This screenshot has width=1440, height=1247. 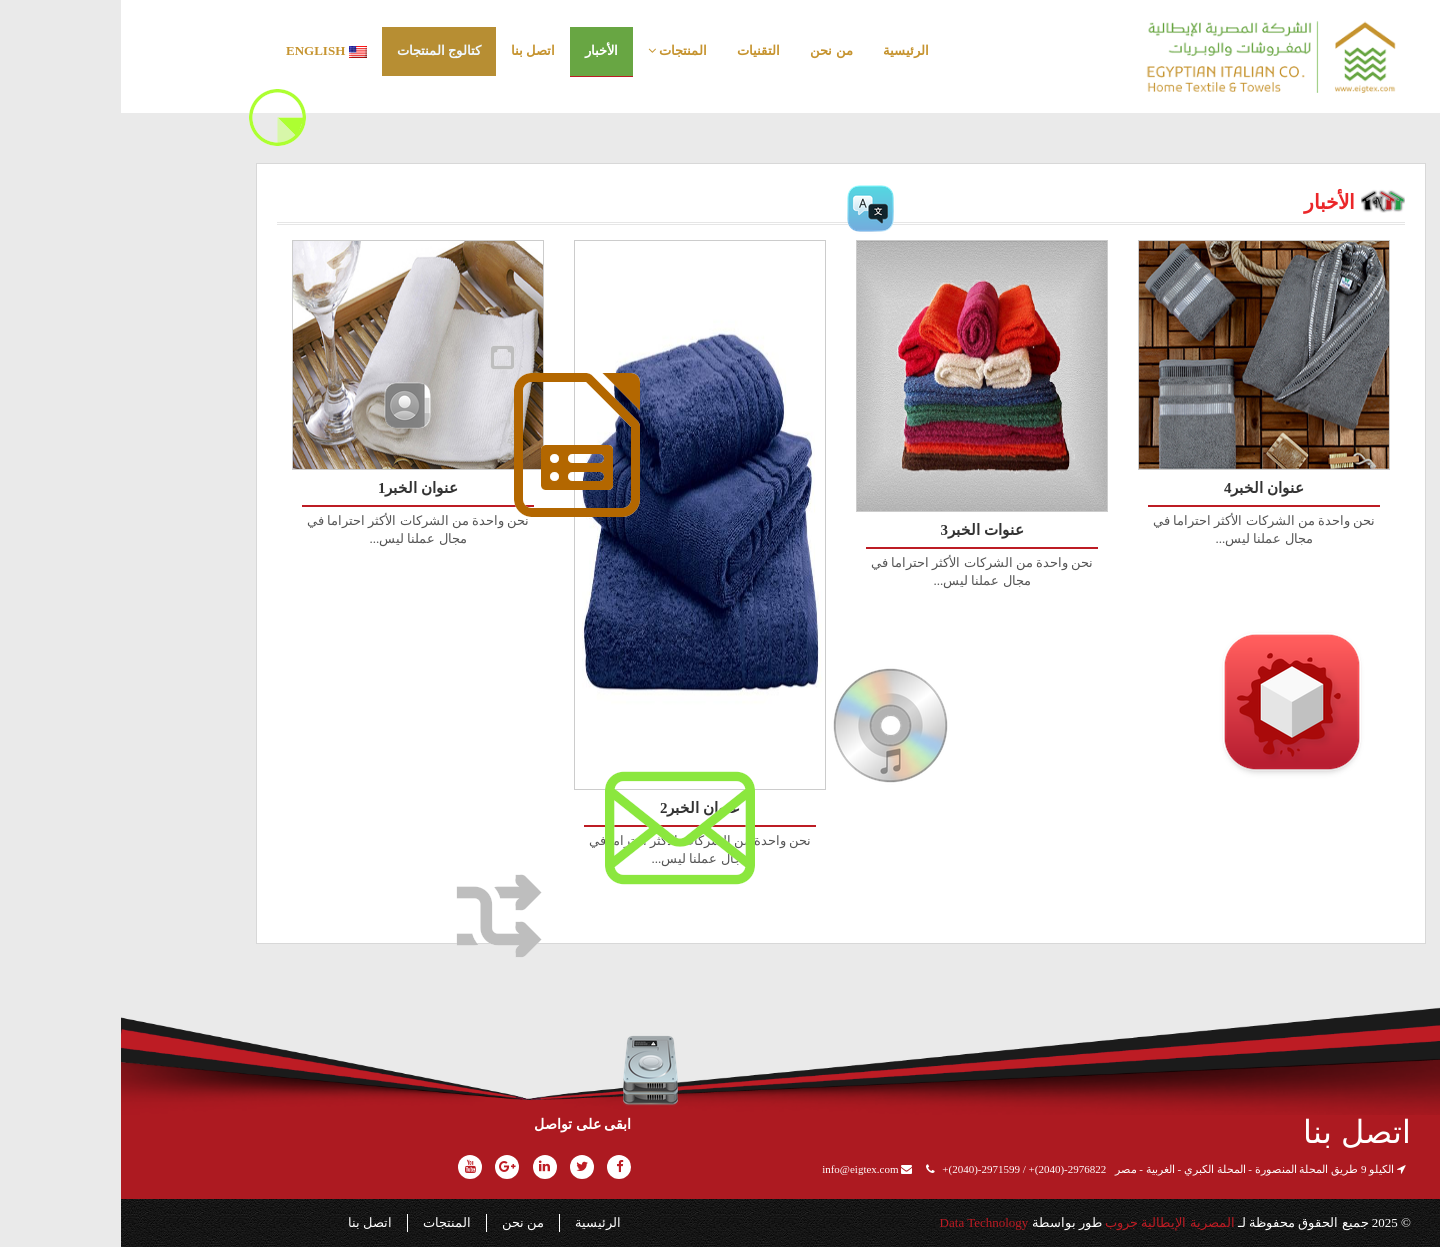 What do you see at coordinates (650, 1070) in the screenshot?
I see `access multiple connected storage drives` at bounding box center [650, 1070].